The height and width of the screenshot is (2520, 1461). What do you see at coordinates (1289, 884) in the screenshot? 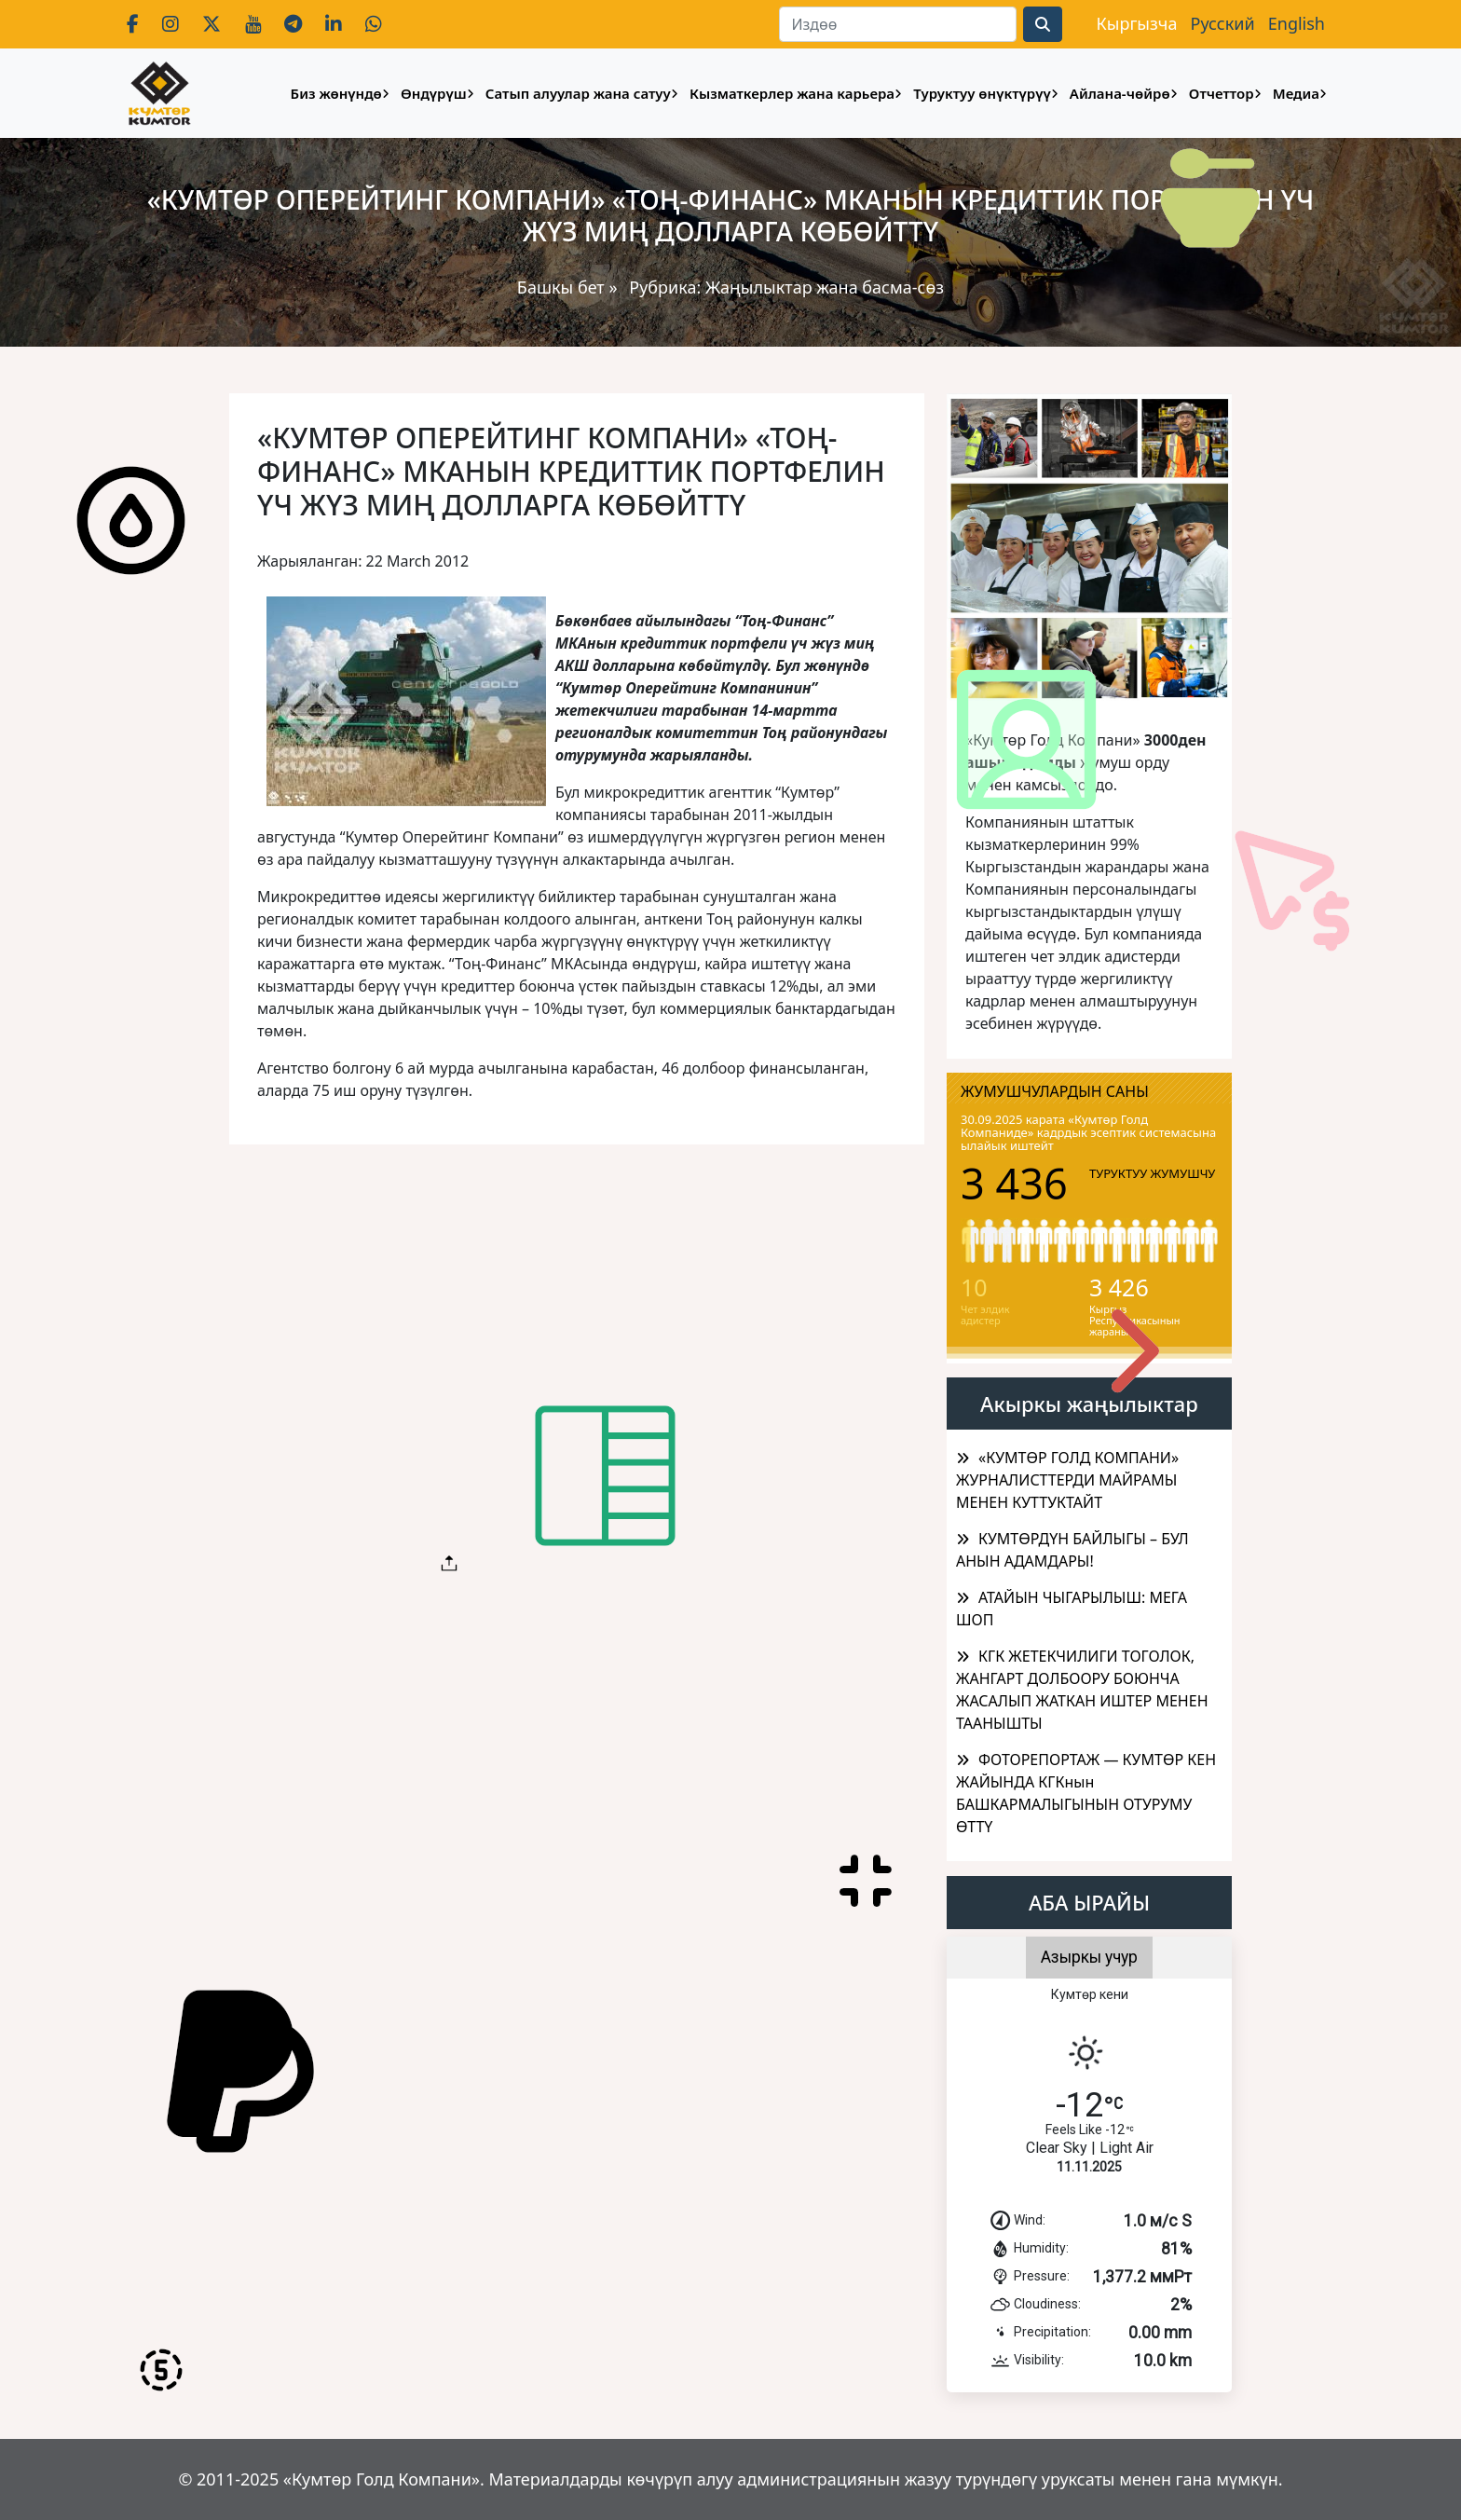
I see `pay-per-click advertising or cost tracking` at bounding box center [1289, 884].